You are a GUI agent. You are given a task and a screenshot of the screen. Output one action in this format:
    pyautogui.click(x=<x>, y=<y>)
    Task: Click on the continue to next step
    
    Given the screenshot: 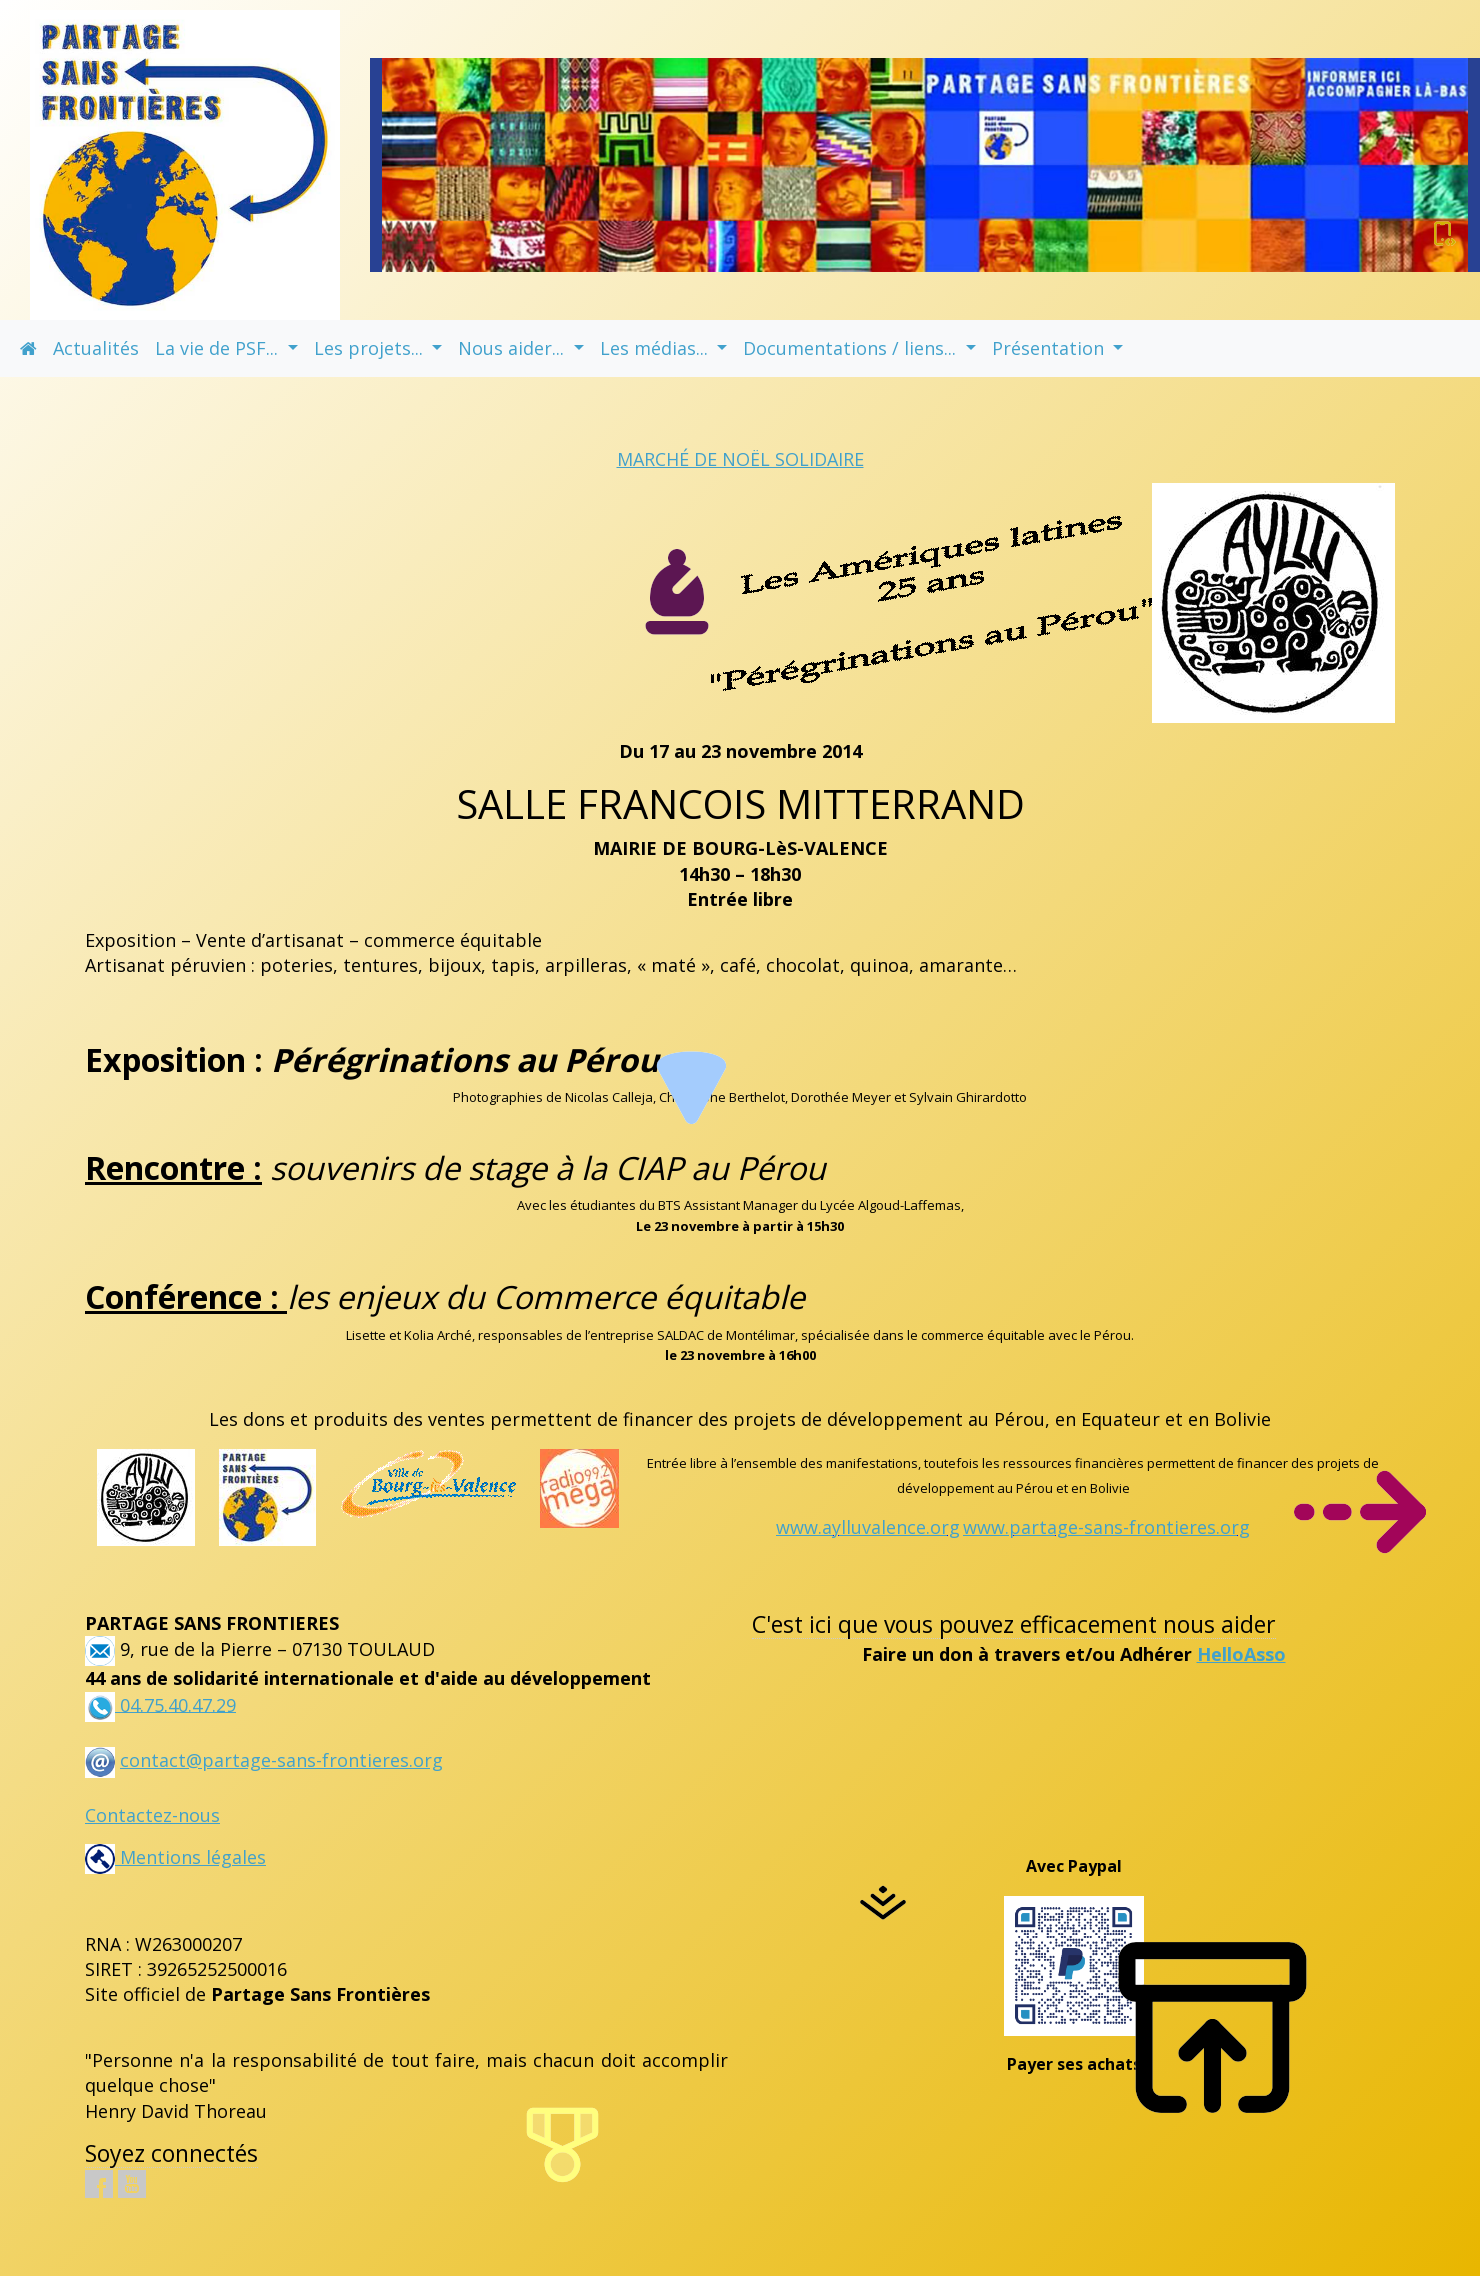 What is the action you would take?
    pyautogui.click(x=1360, y=1512)
    